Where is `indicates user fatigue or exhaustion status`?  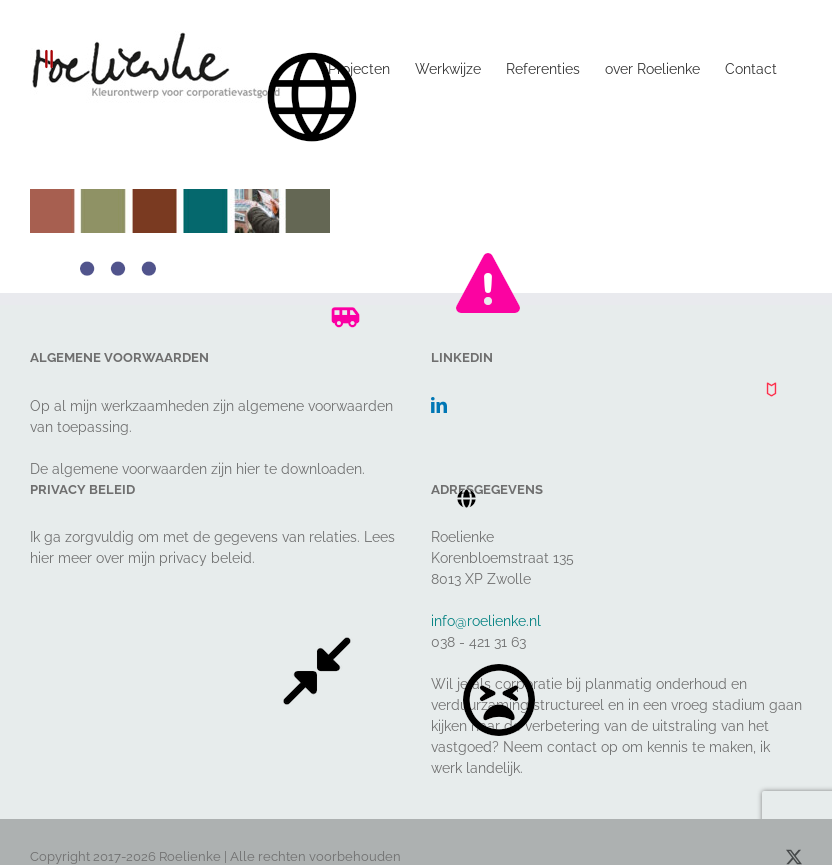 indicates user fatigue or exhaustion status is located at coordinates (499, 700).